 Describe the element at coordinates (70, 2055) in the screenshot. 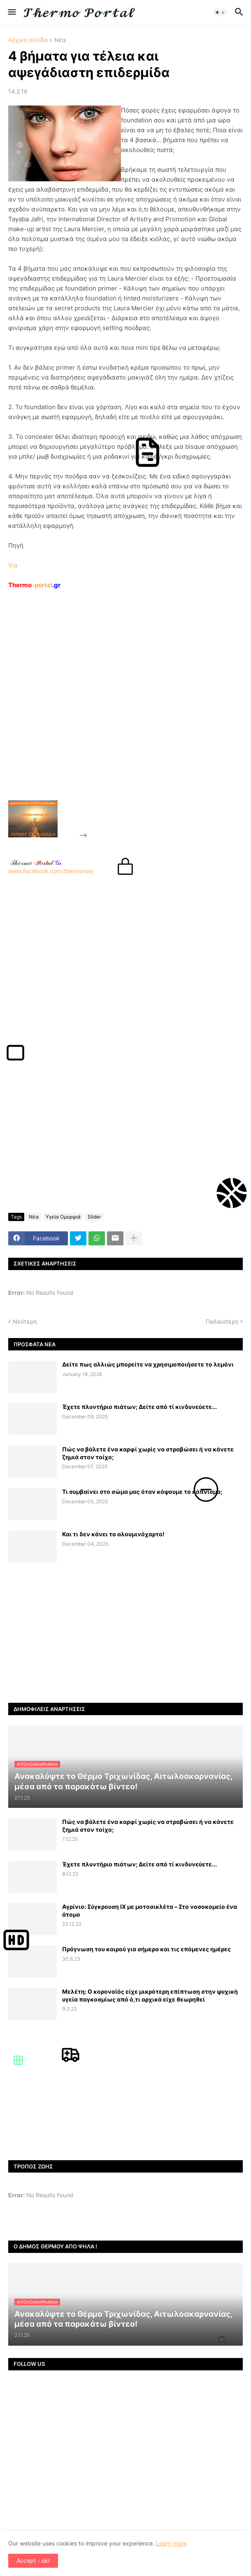

I see `request emergency medical services` at that location.